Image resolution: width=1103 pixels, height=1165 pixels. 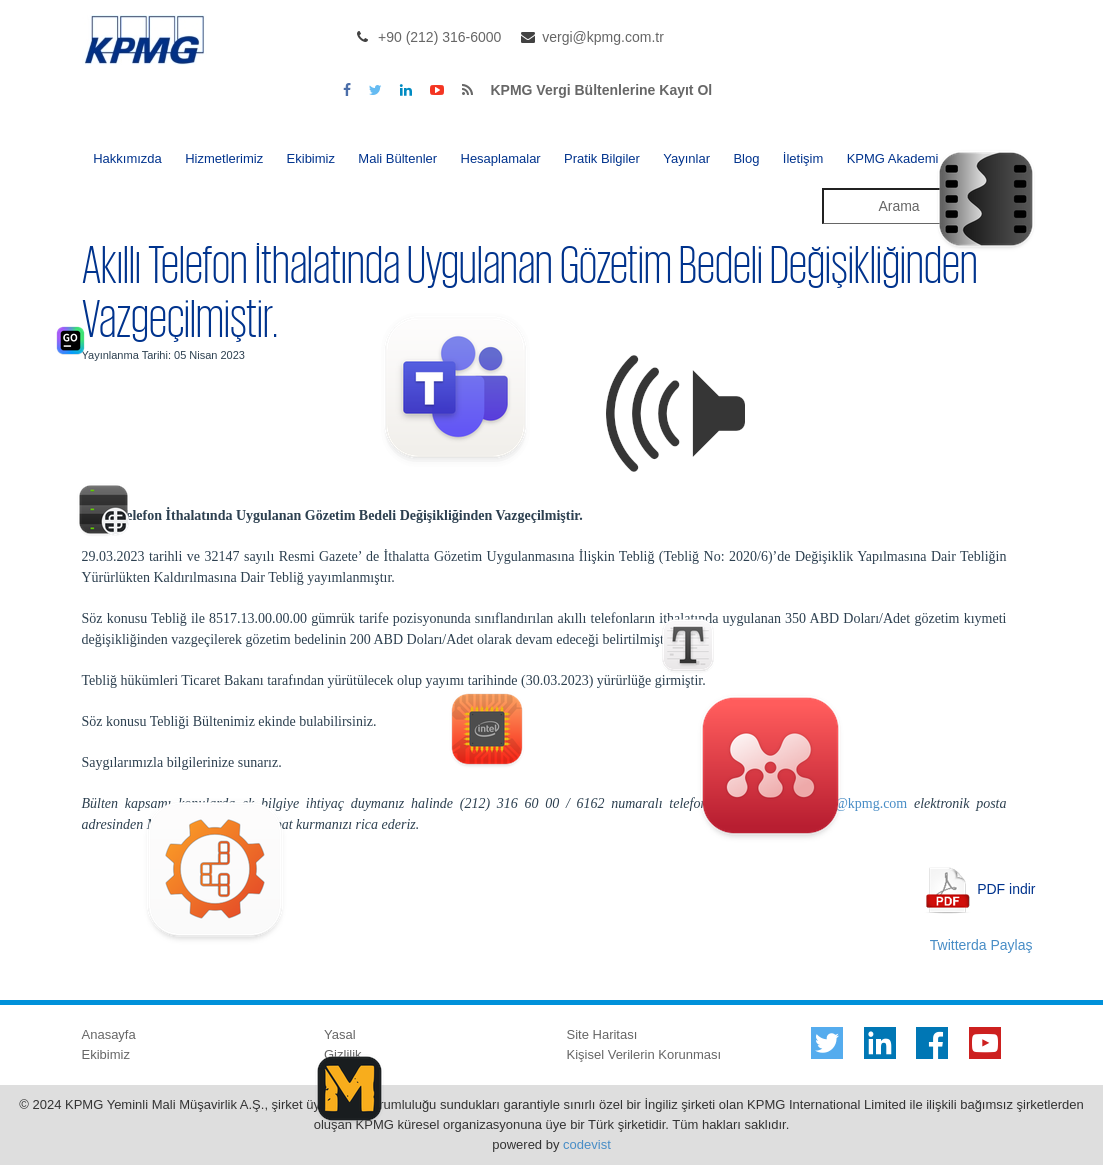 What do you see at coordinates (103, 509) in the screenshot?
I see `configure windows network sharing settings` at bounding box center [103, 509].